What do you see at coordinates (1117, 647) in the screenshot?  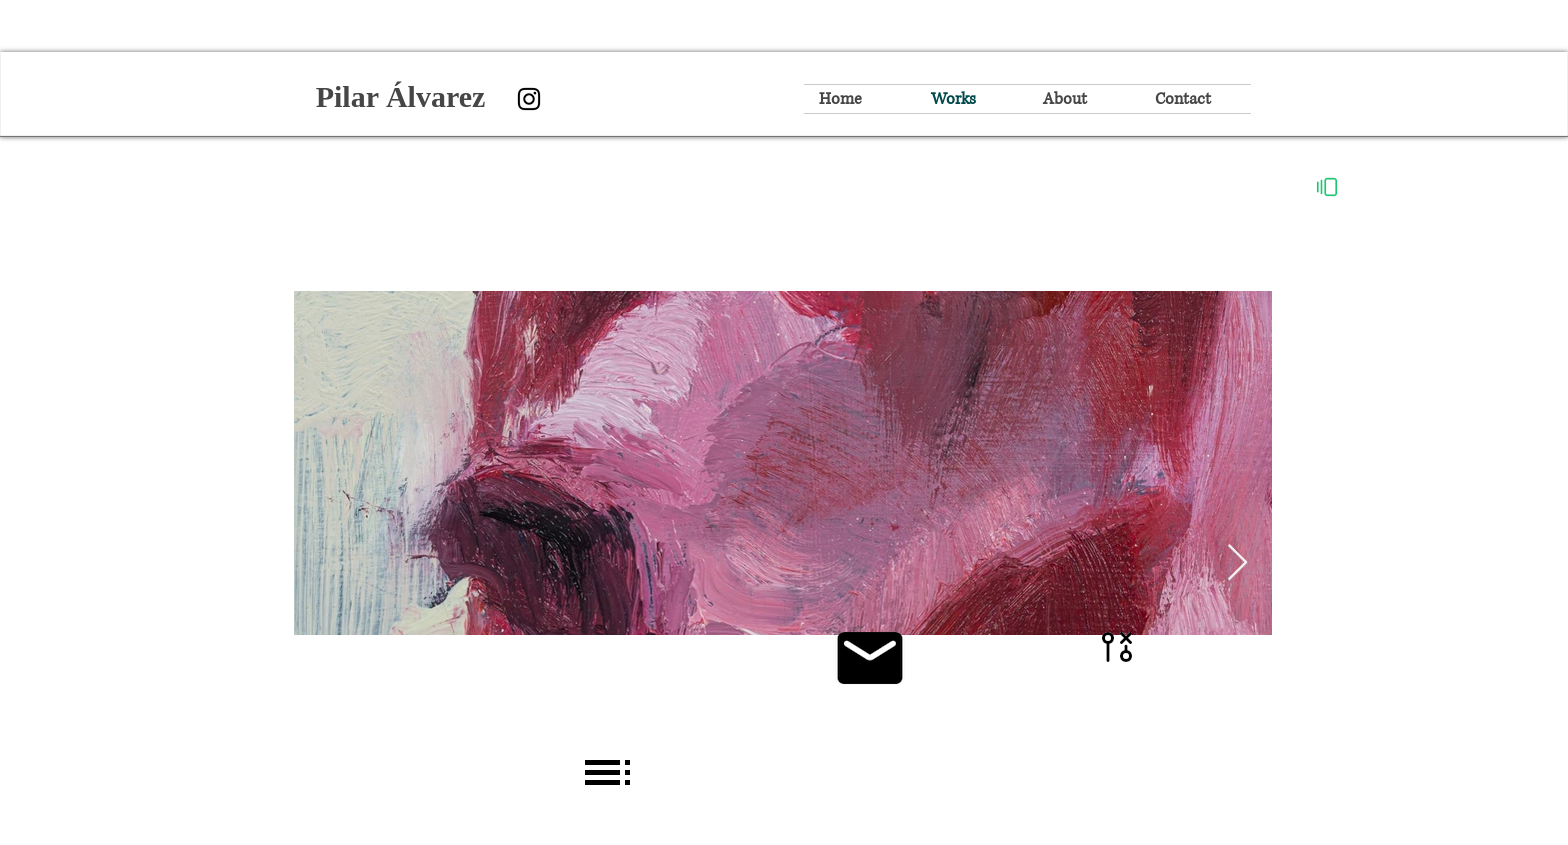 I see `indicates a closed or rejected pull request` at bounding box center [1117, 647].